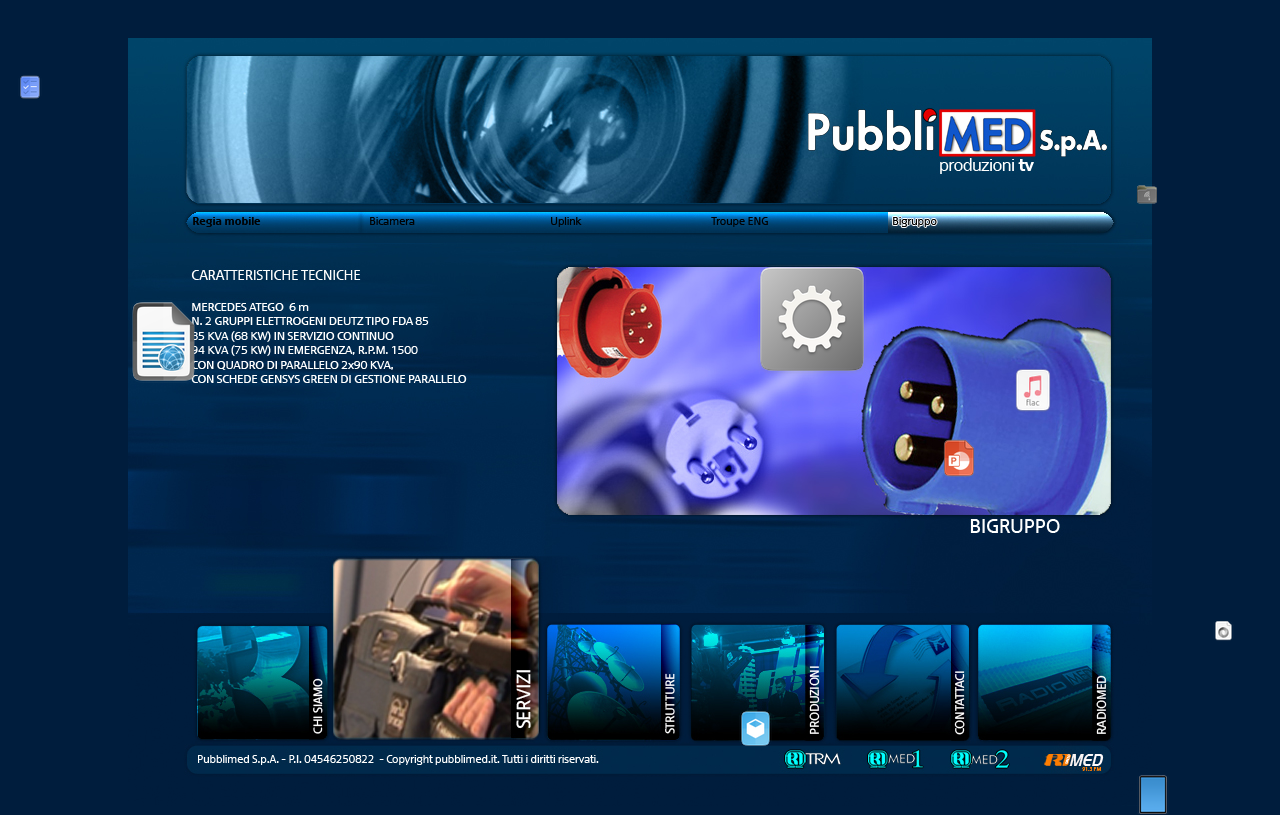  Describe the element at coordinates (1147, 194) in the screenshot. I see `folder synced with insync cloud service` at that location.